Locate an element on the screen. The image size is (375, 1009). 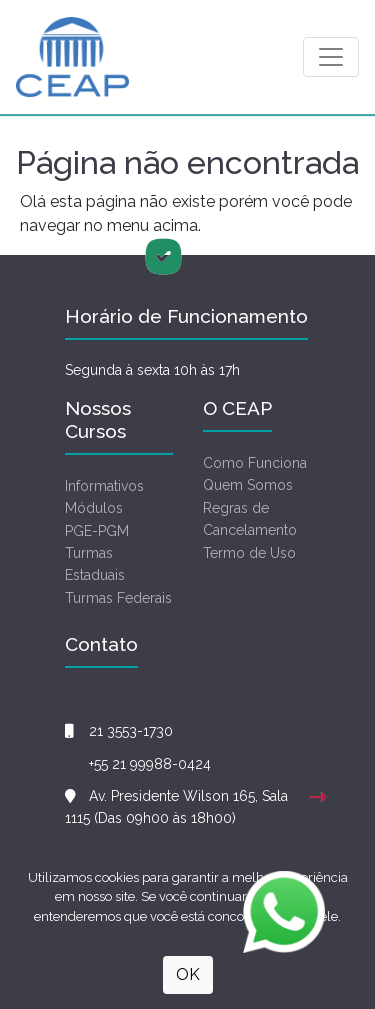
mark task as complete is located at coordinates (163, 256).